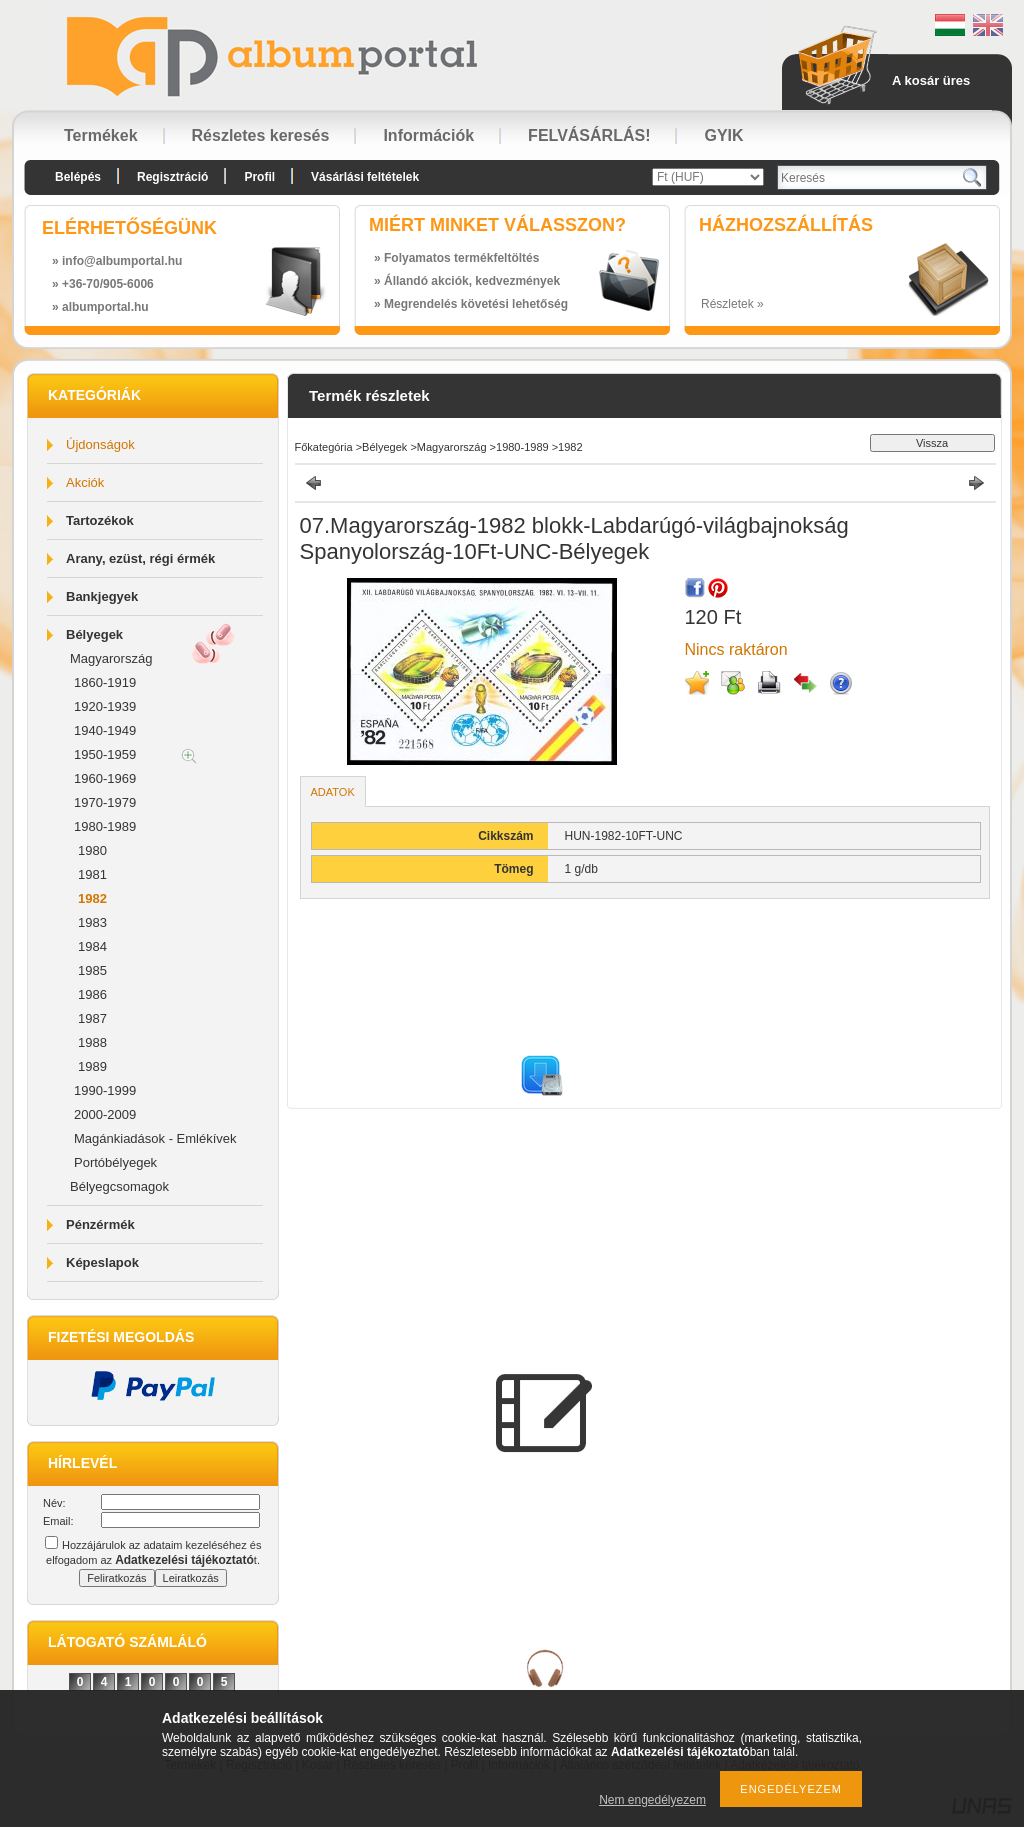 The height and width of the screenshot is (1827, 1024). What do you see at coordinates (213, 644) in the screenshot?
I see `connect to beats wireless earbuds` at bounding box center [213, 644].